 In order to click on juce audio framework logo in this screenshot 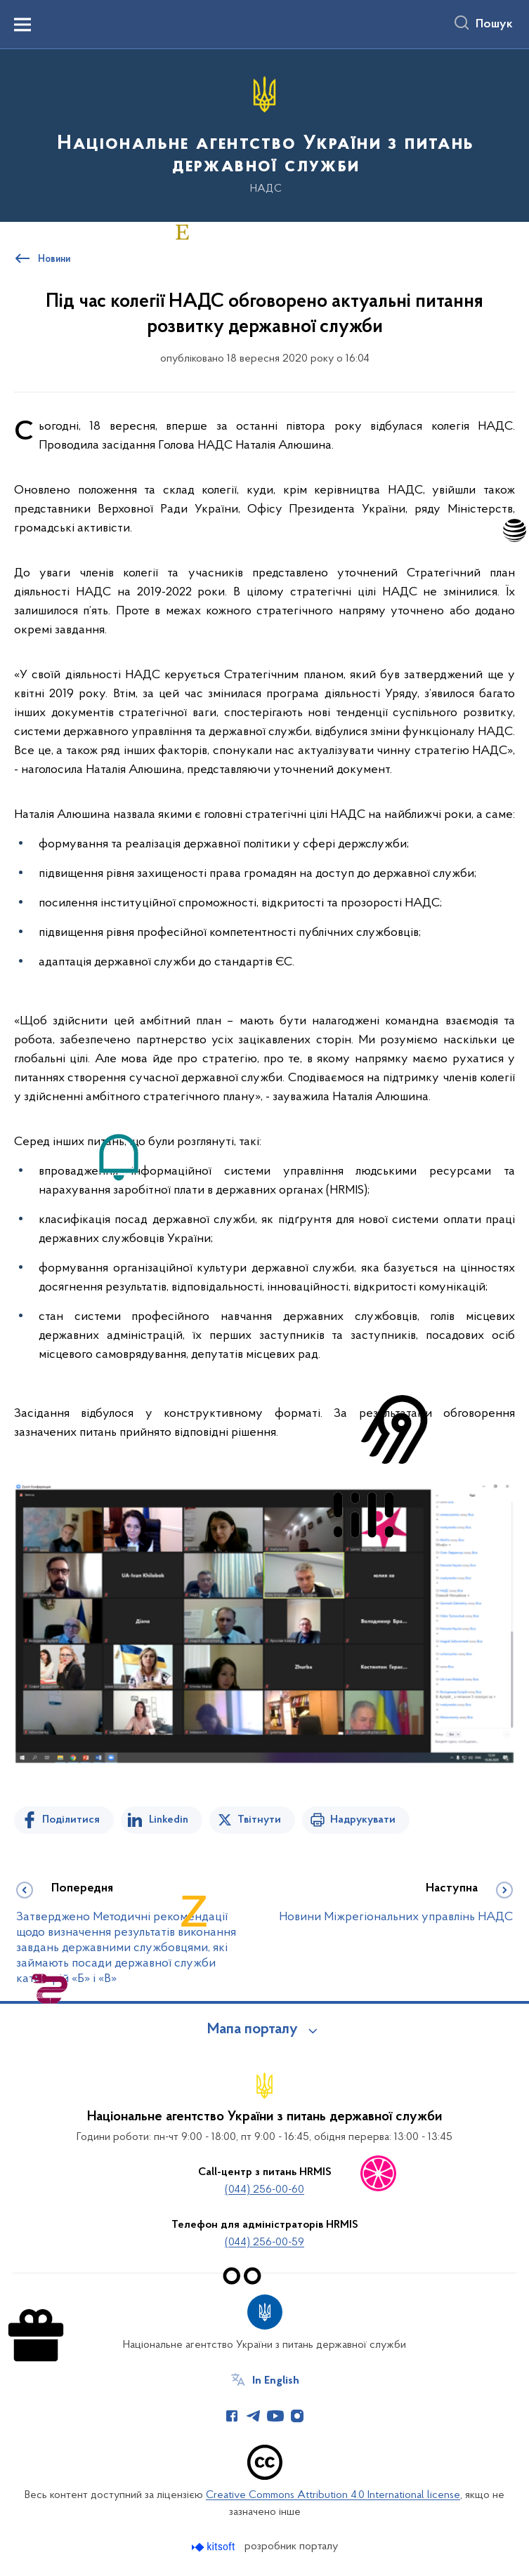, I will do `click(378, 2173)`.